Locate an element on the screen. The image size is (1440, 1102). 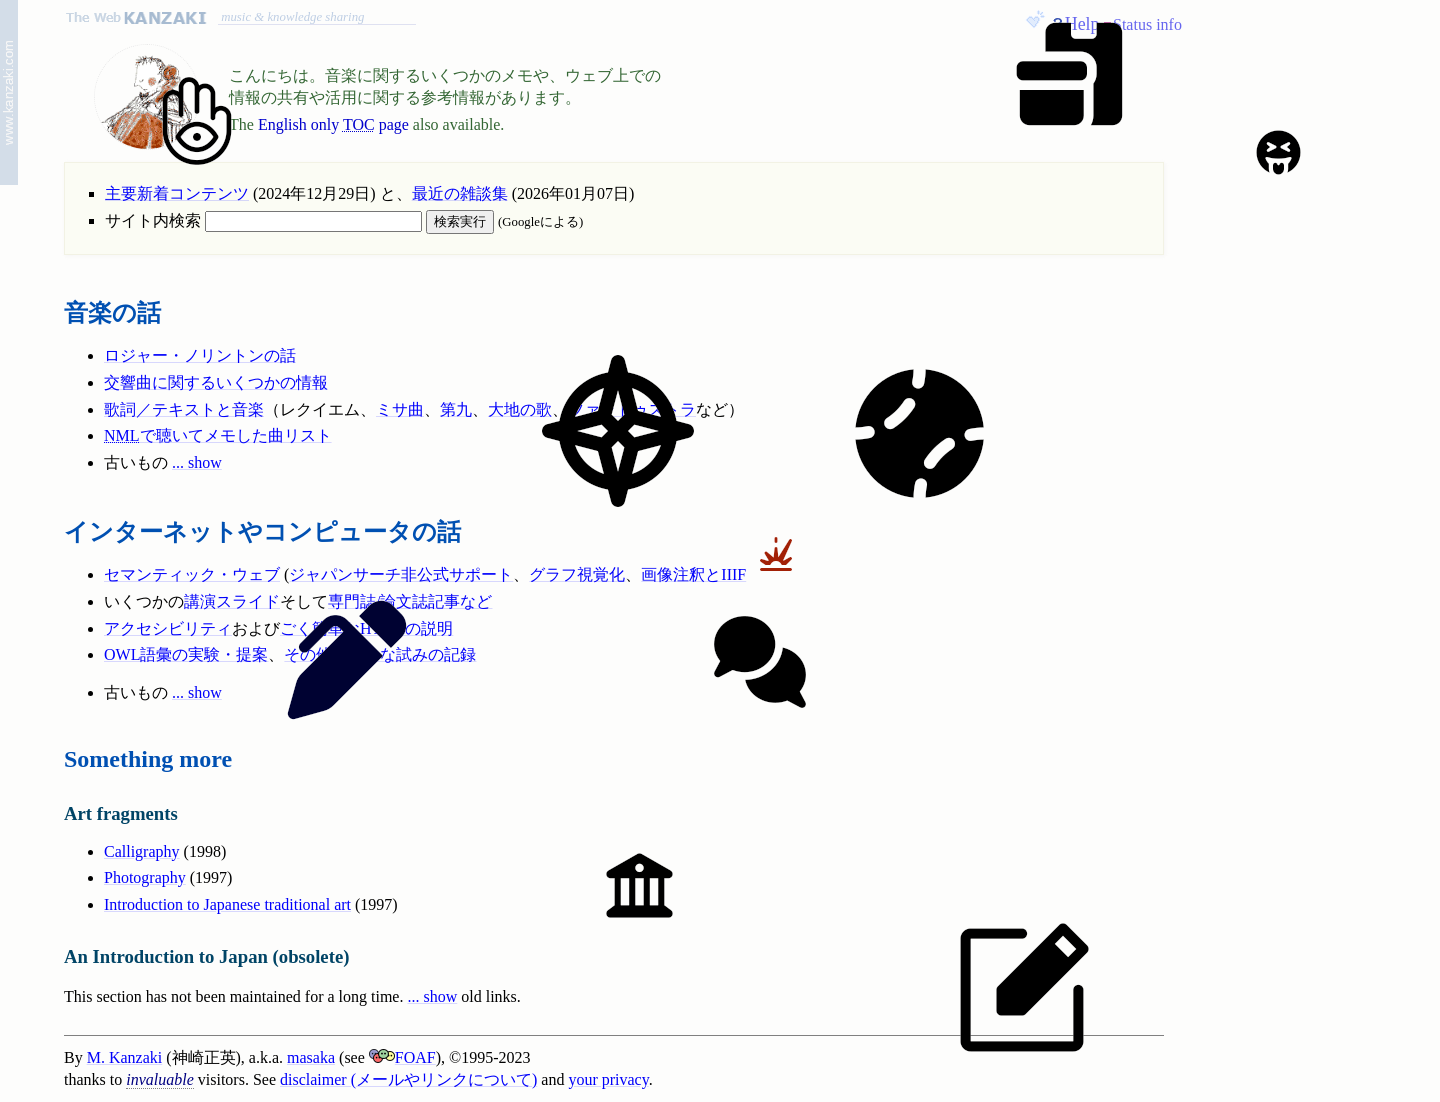
edit or modify content is located at coordinates (347, 660).